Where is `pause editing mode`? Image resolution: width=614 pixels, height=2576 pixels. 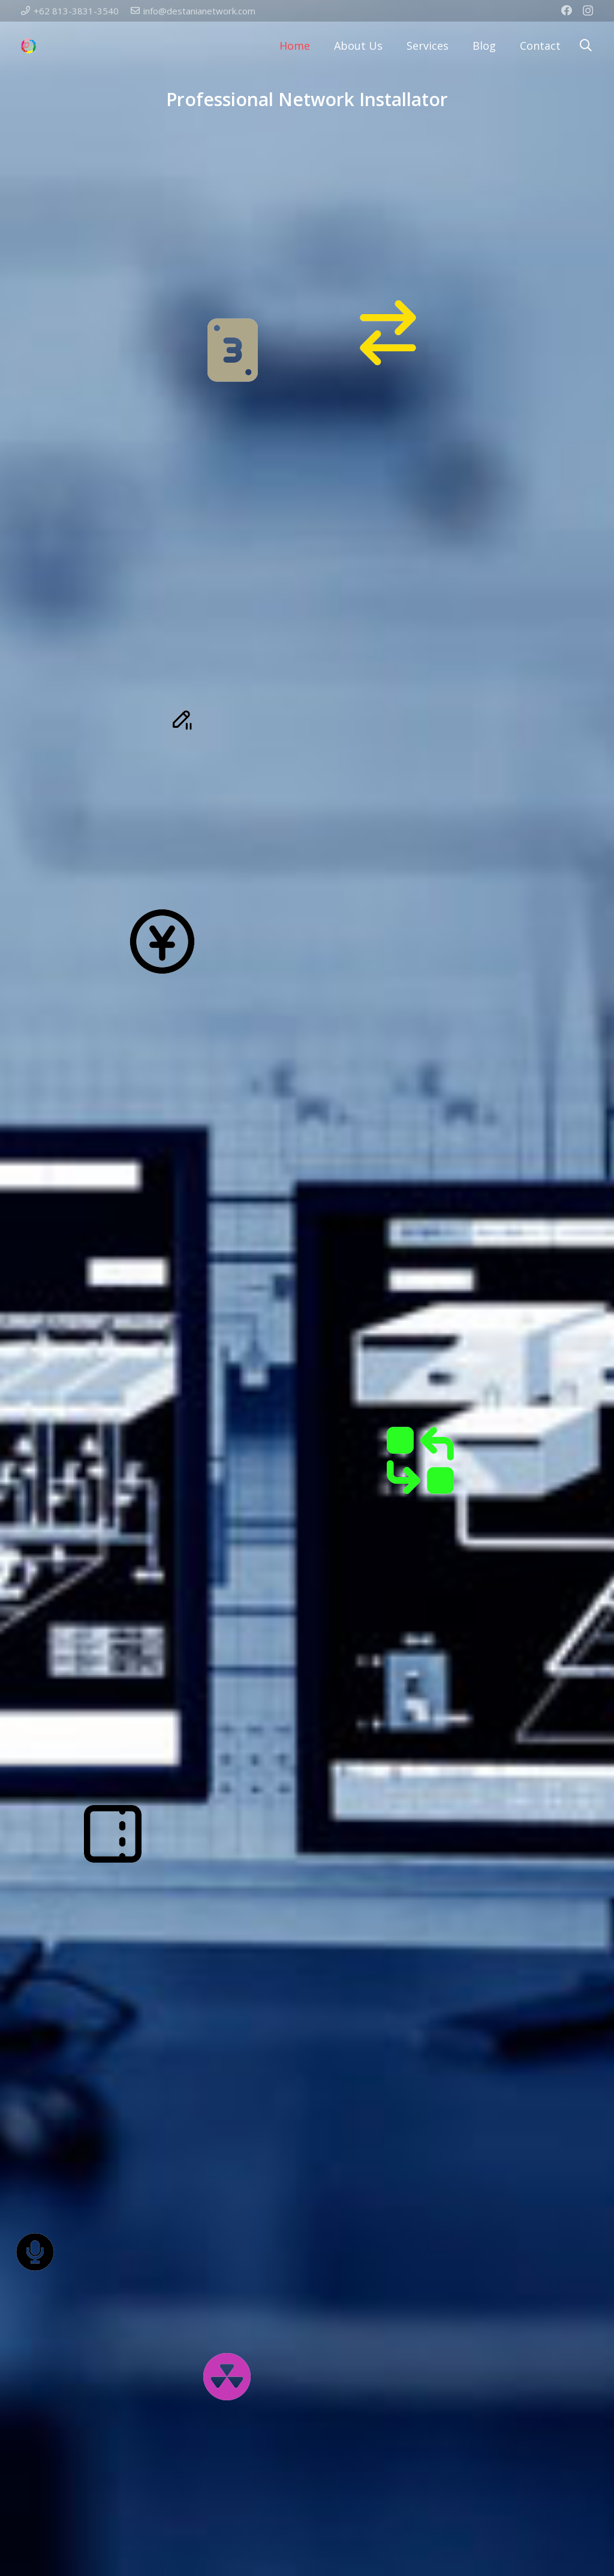
pause editing mode is located at coordinates (182, 719).